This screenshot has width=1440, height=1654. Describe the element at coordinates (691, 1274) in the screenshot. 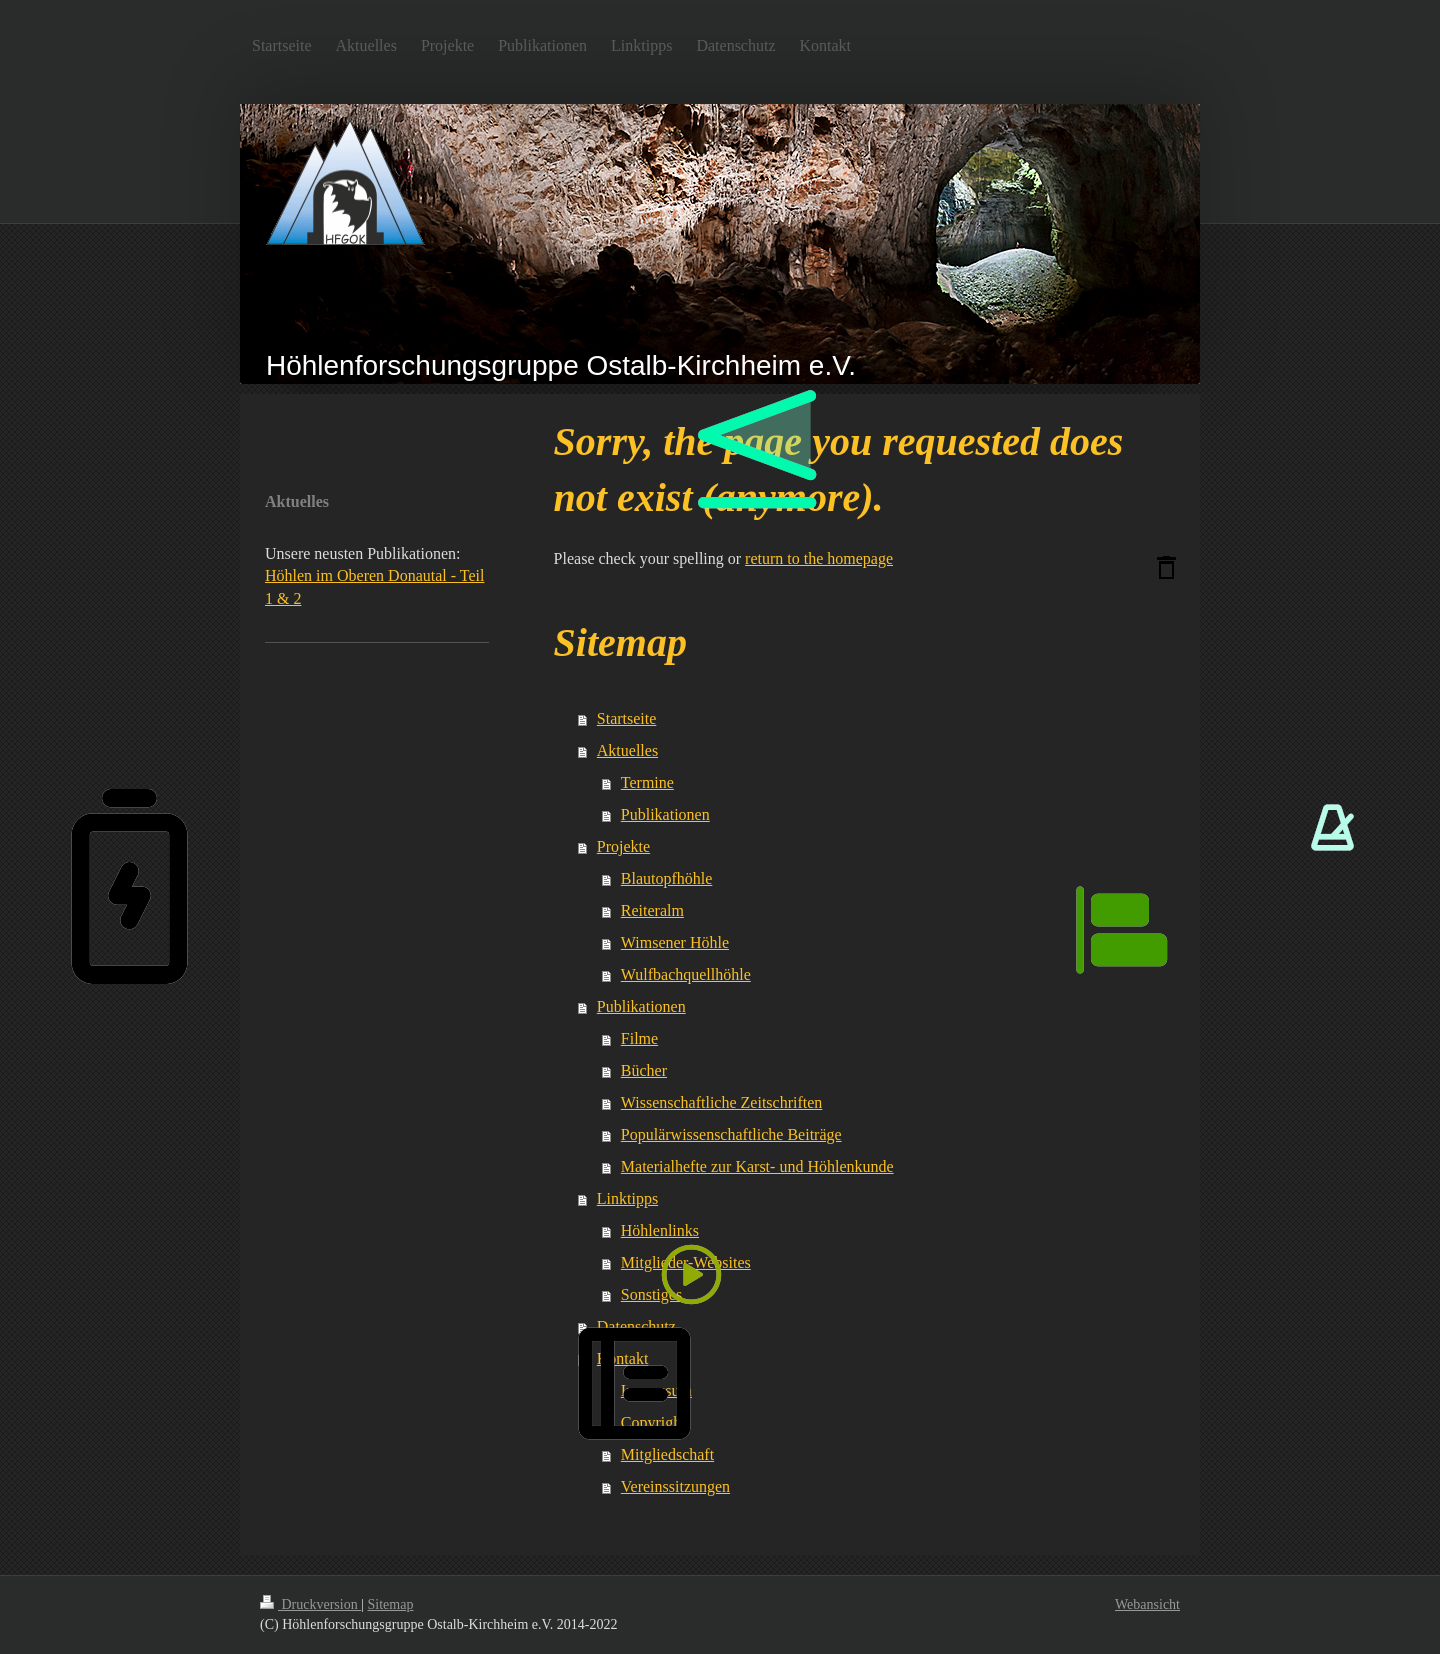

I see `play media or video content` at that location.